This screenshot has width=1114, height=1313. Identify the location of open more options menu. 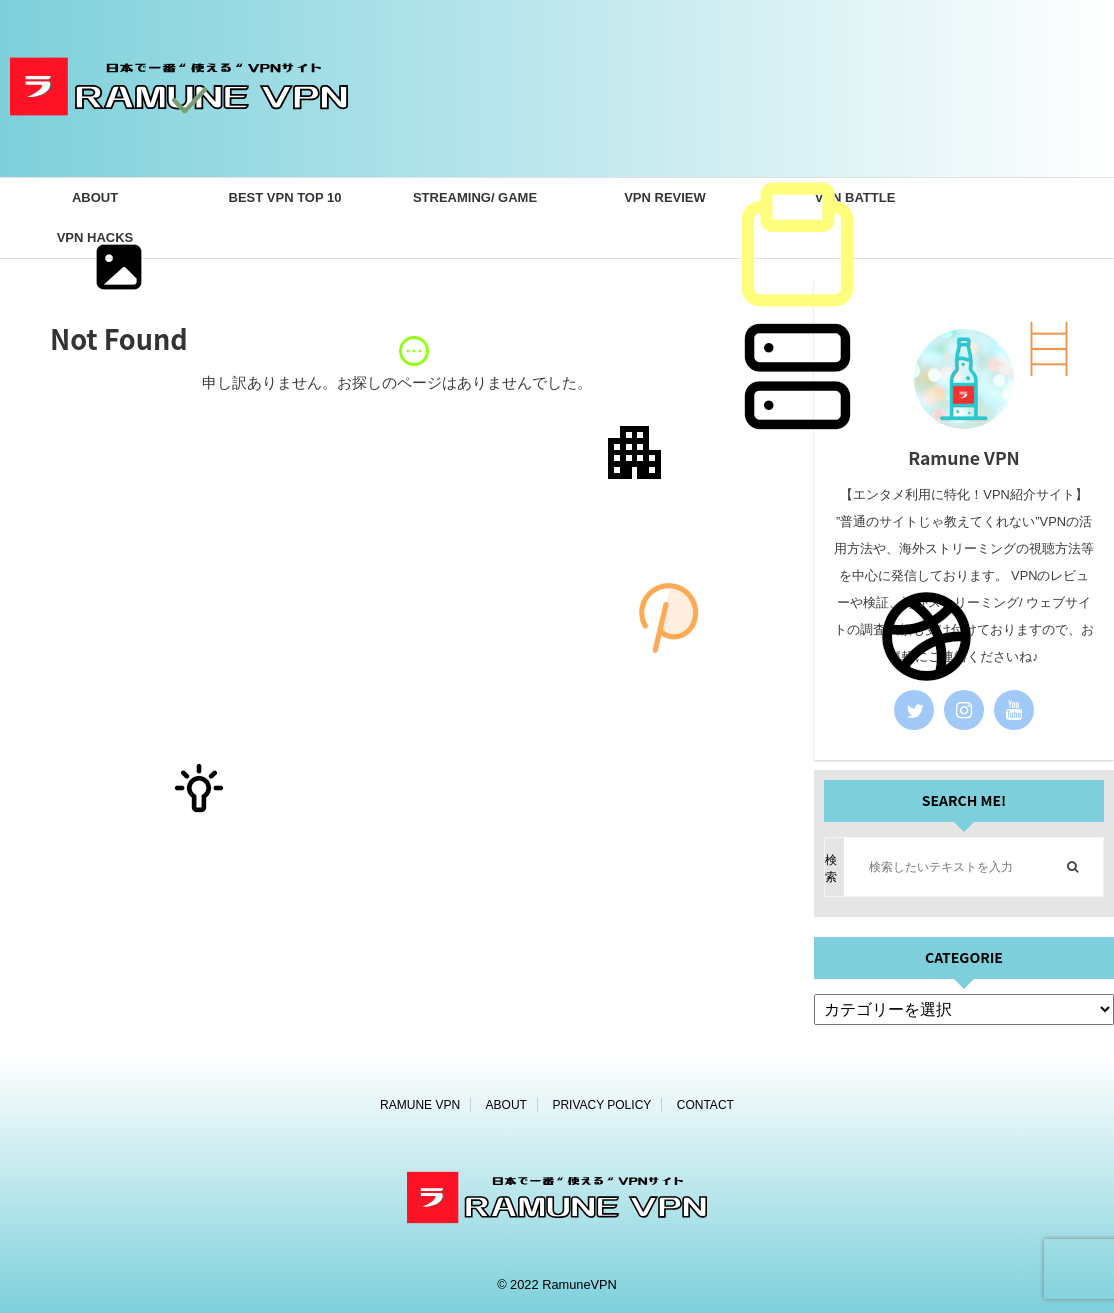
(414, 351).